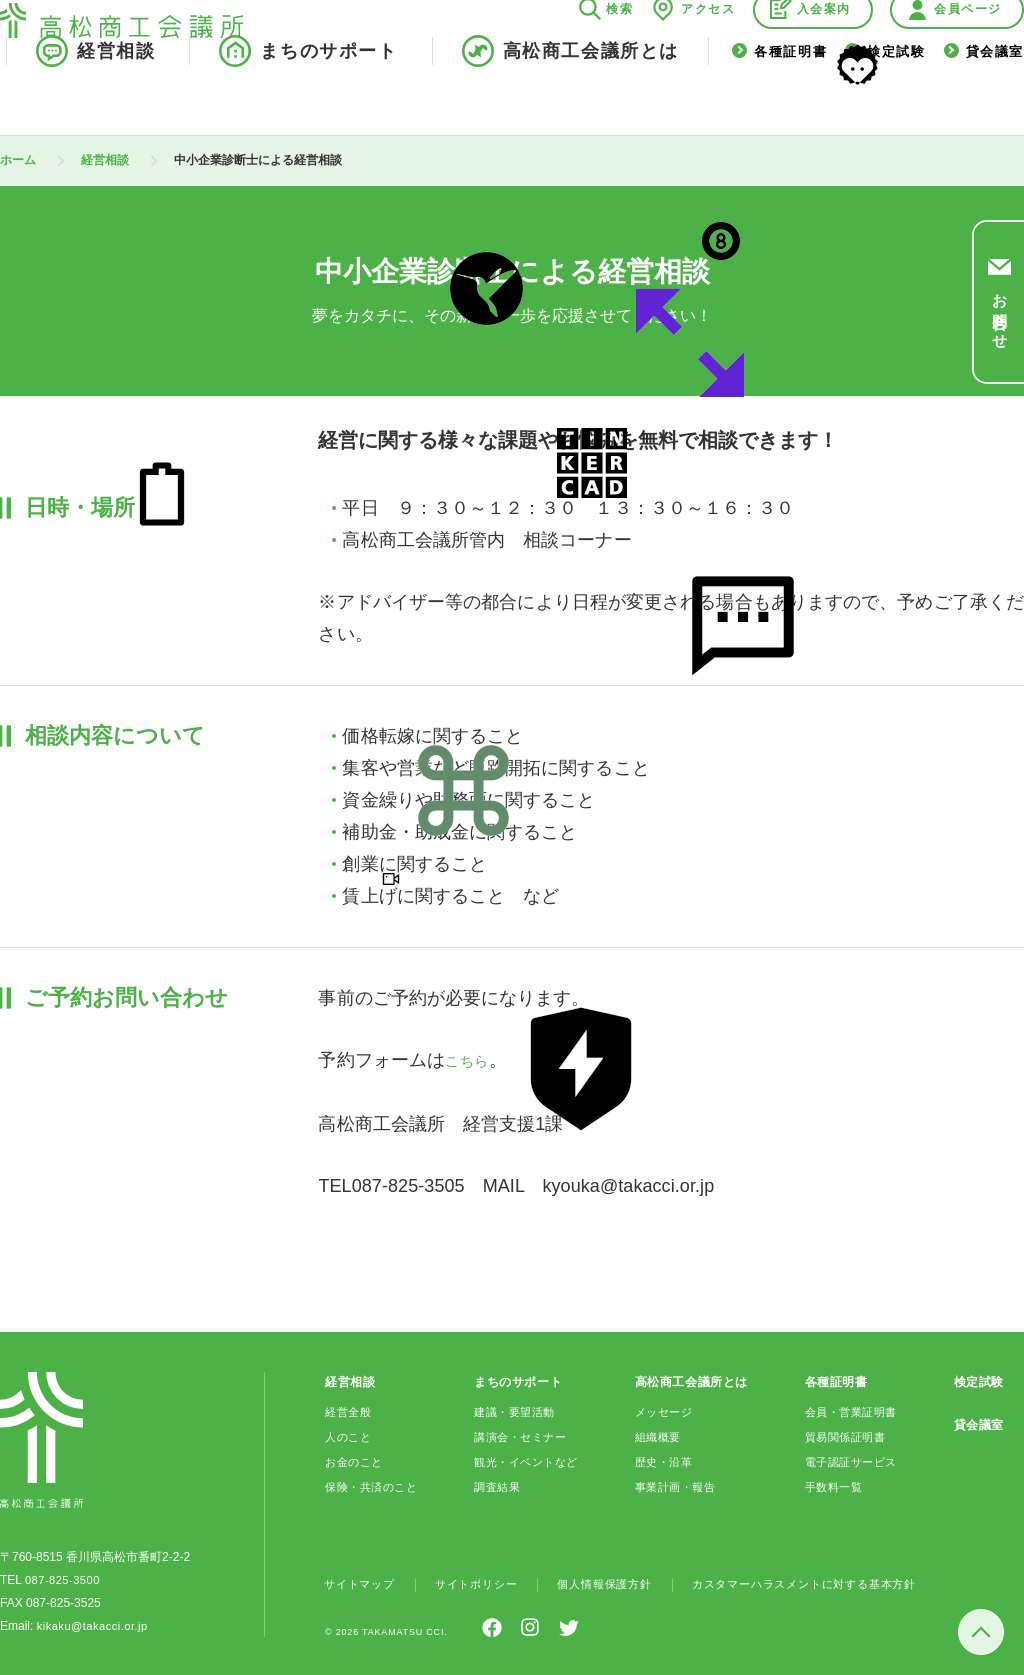 Image resolution: width=1024 pixels, height=1675 pixels. I want to click on open tinkercad 3d design application, so click(592, 463).